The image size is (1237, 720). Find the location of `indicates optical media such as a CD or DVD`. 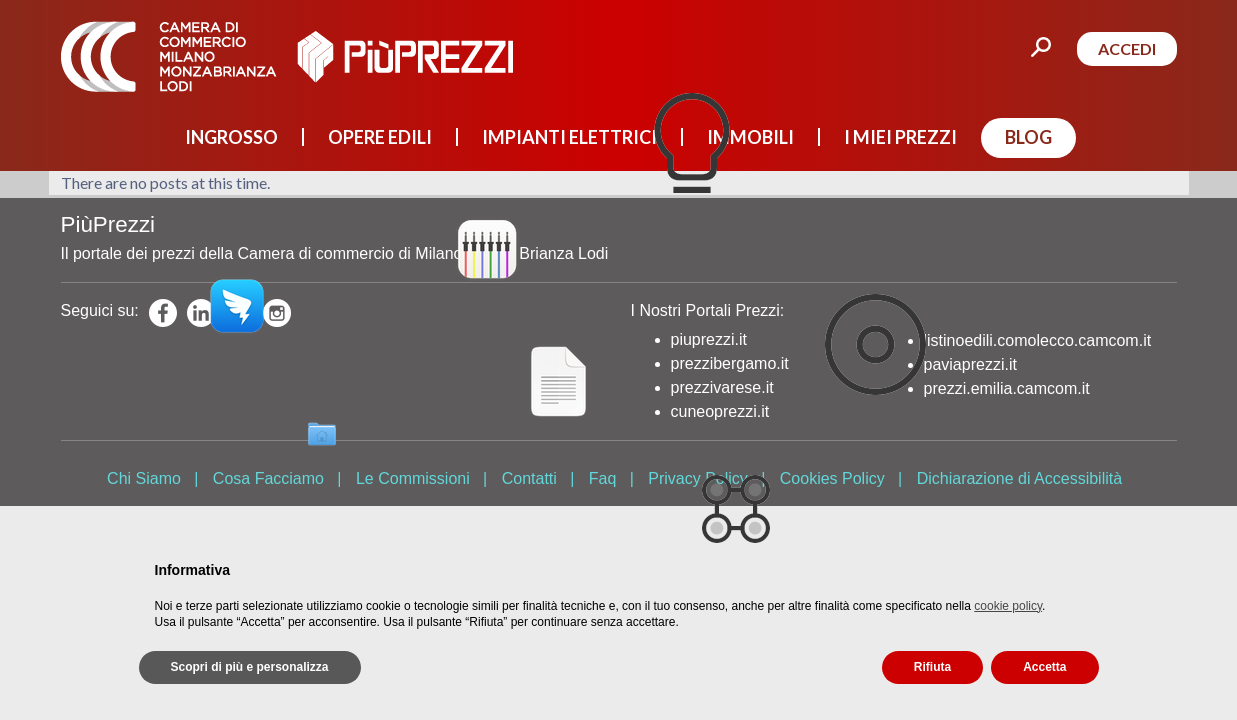

indicates optical media such as a CD or DVD is located at coordinates (875, 344).